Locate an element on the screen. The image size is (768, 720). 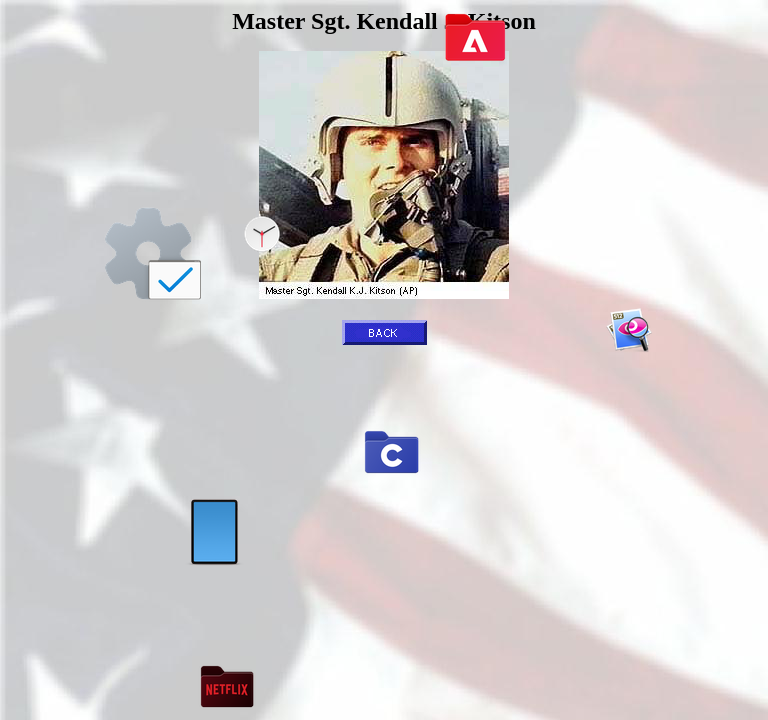
open folder containing C programming files is located at coordinates (391, 453).